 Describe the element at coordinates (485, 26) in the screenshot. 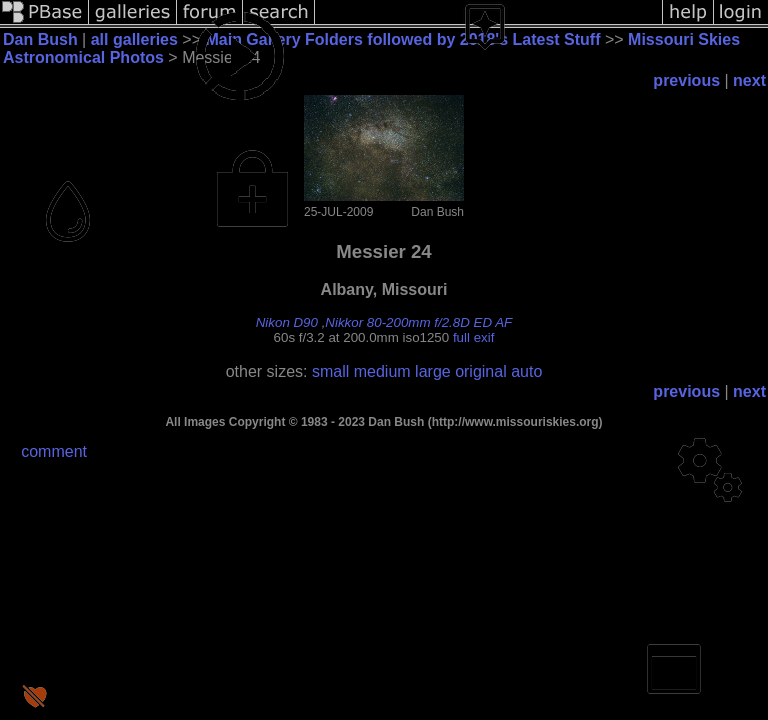

I see `access AI assistant or smart suggestions` at that location.